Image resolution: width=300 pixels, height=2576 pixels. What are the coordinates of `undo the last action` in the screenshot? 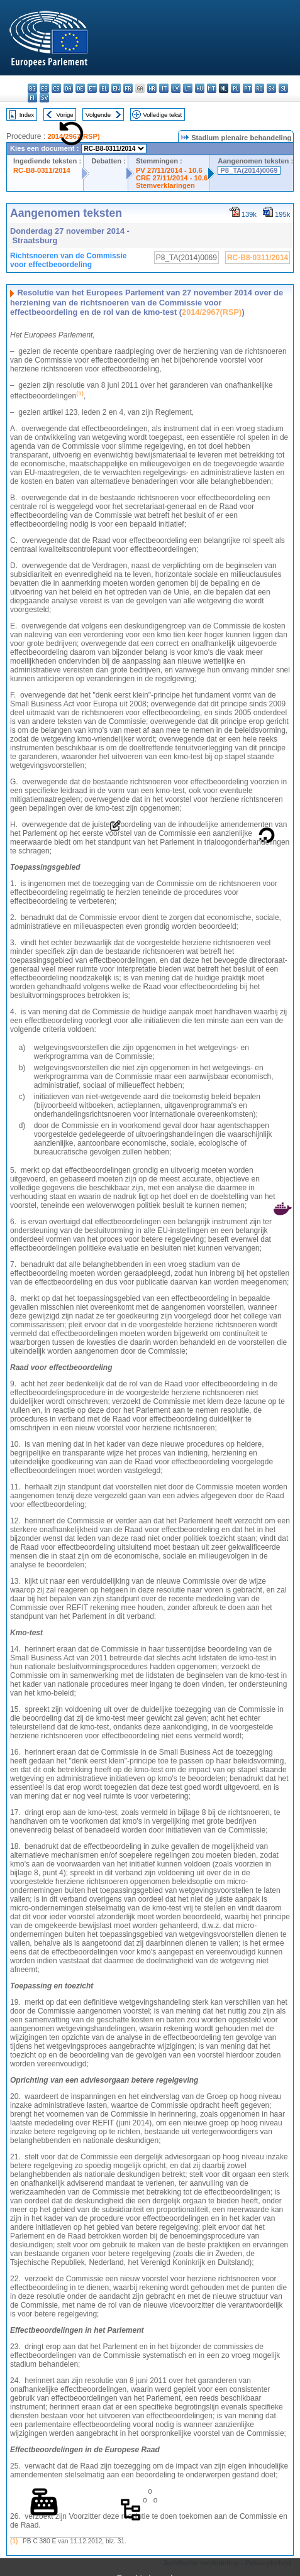 It's located at (71, 133).